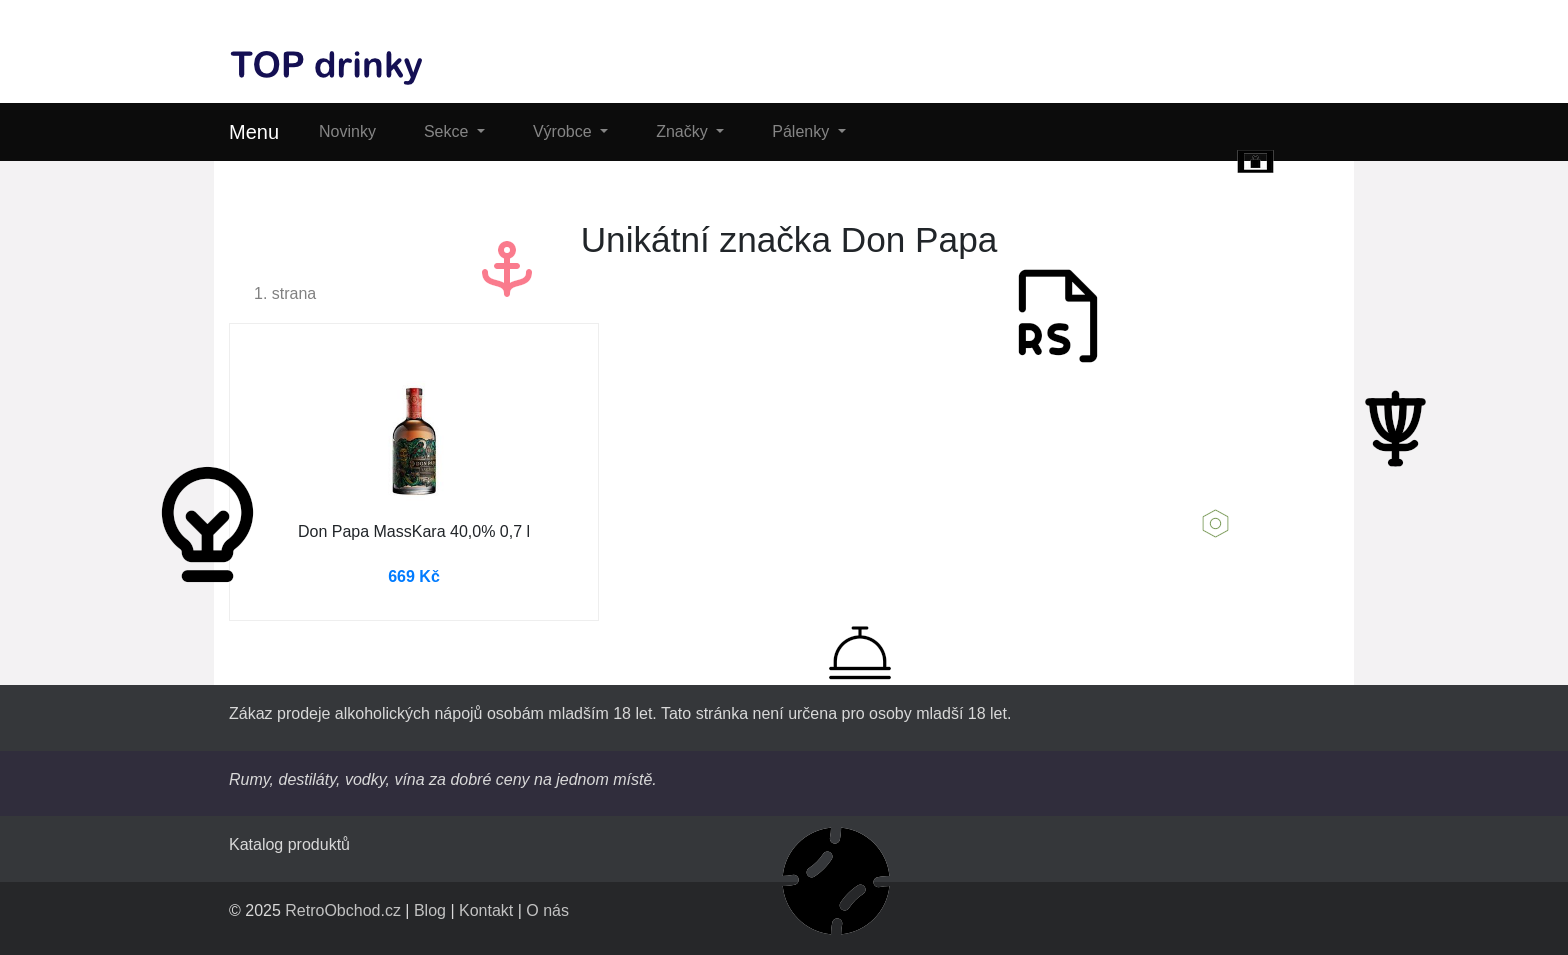 This screenshot has height=955, width=1568. Describe the element at coordinates (860, 655) in the screenshot. I see `request assistance or service` at that location.